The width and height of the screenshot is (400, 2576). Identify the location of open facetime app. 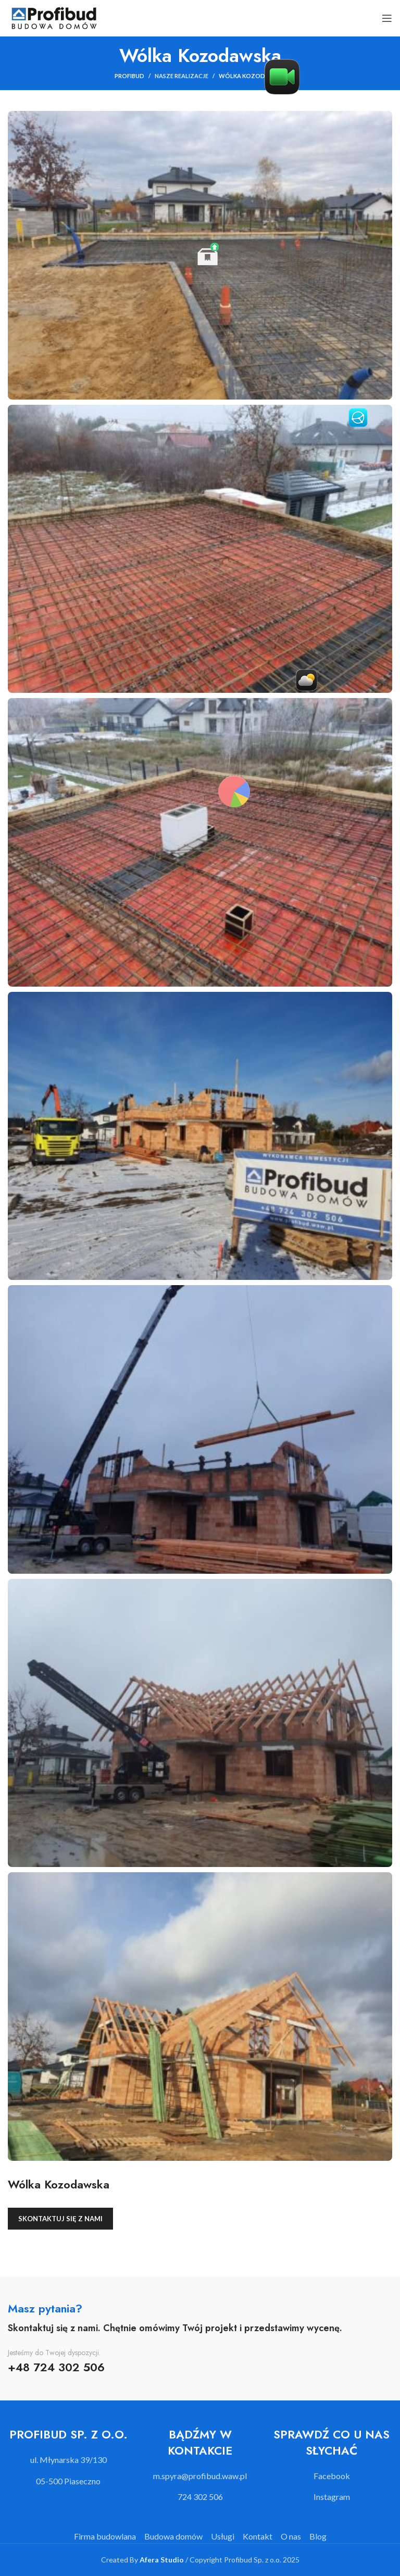
(282, 77).